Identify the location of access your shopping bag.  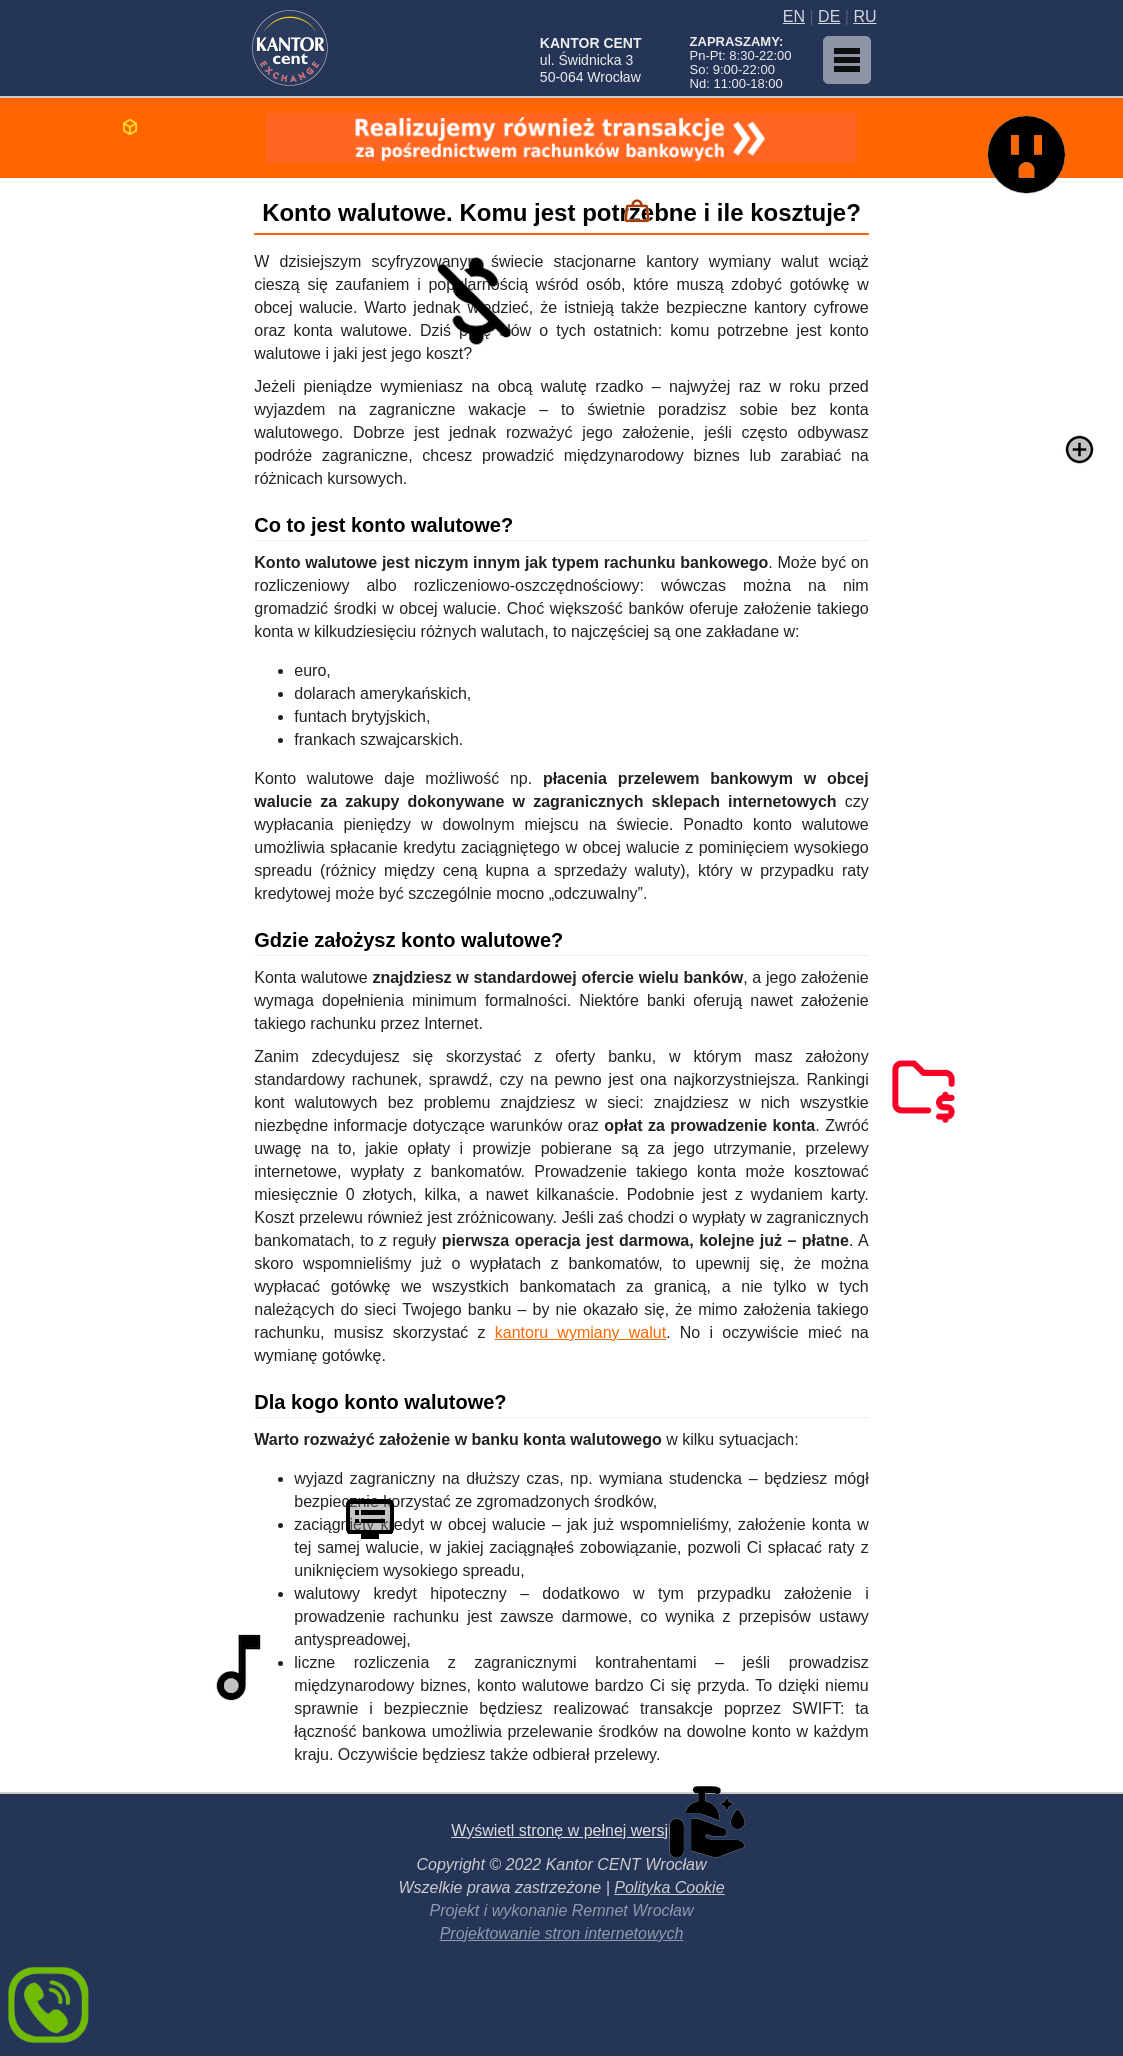
(637, 212).